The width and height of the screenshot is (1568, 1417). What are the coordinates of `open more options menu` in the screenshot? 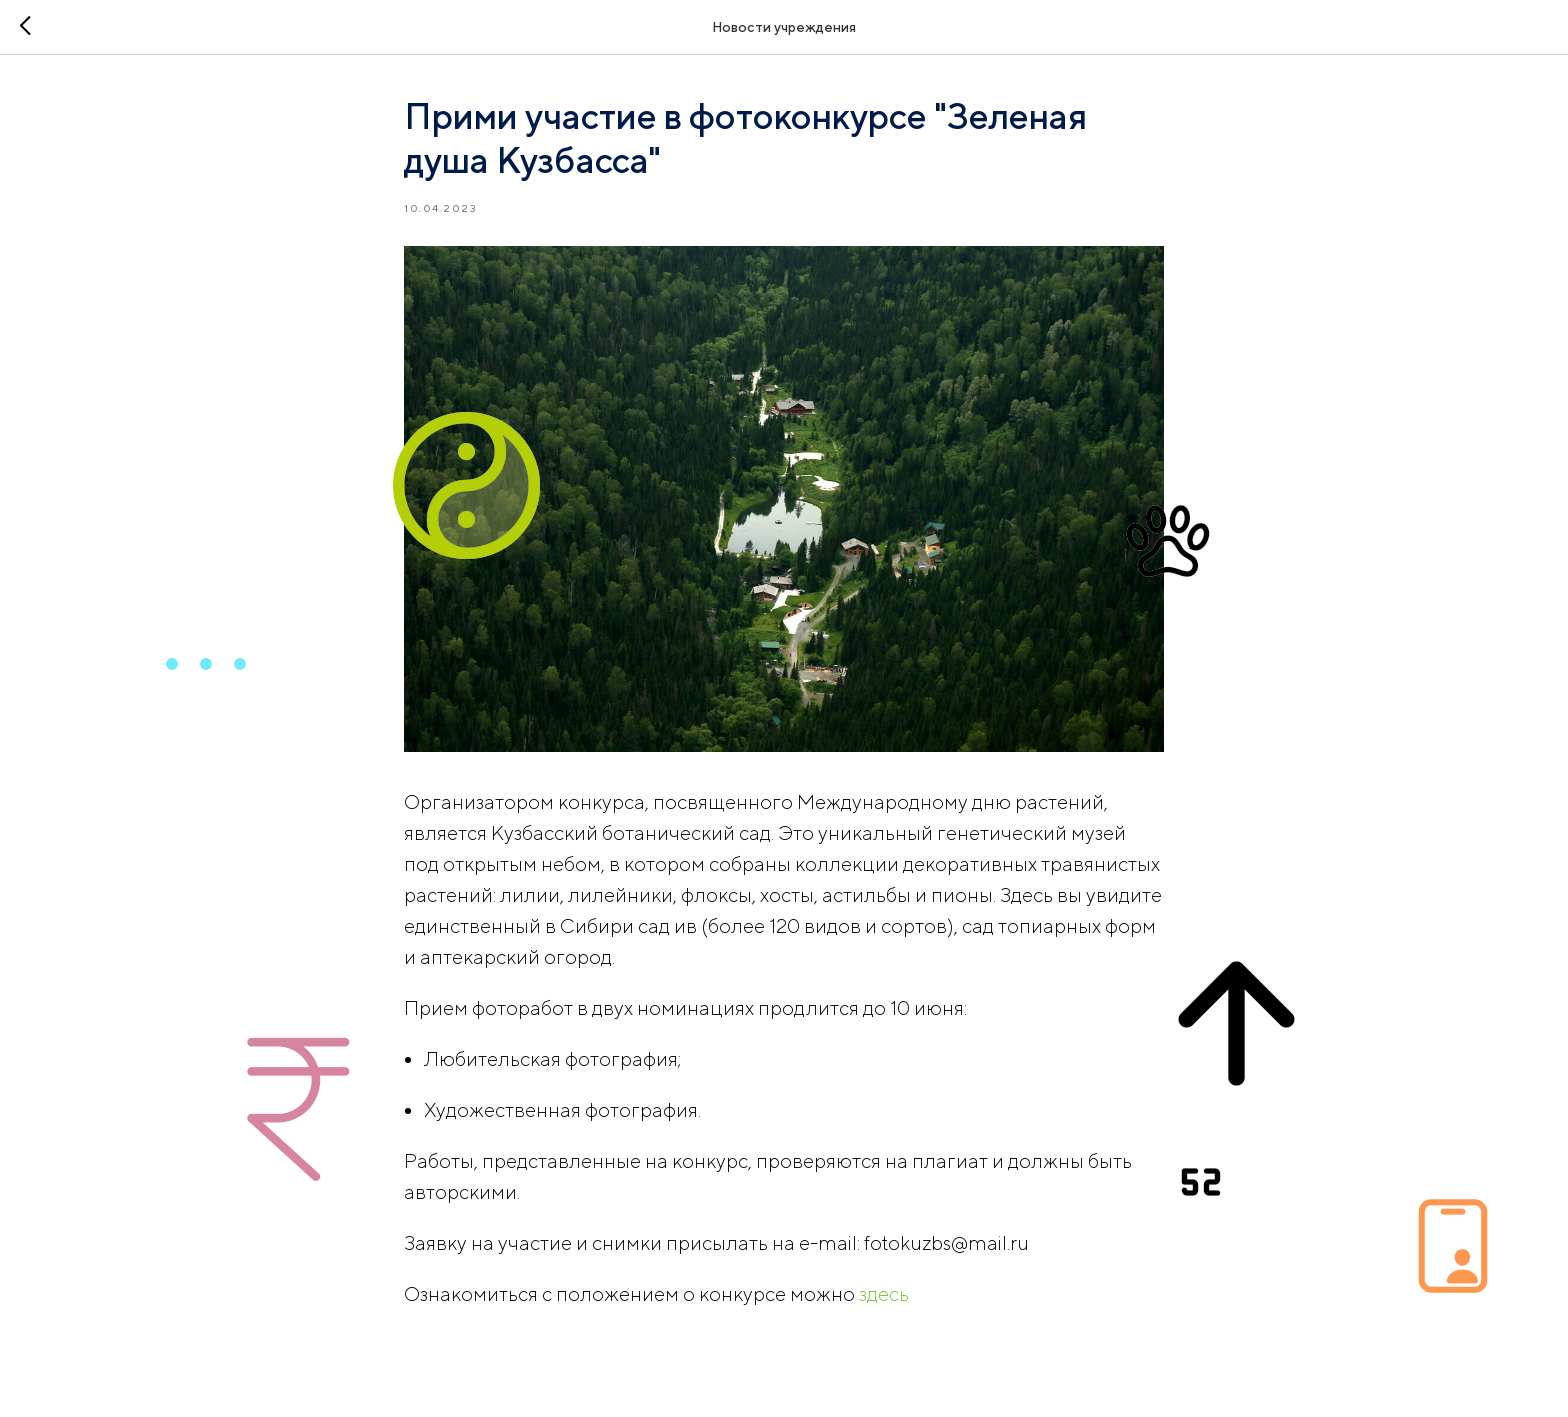 It's located at (206, 664).